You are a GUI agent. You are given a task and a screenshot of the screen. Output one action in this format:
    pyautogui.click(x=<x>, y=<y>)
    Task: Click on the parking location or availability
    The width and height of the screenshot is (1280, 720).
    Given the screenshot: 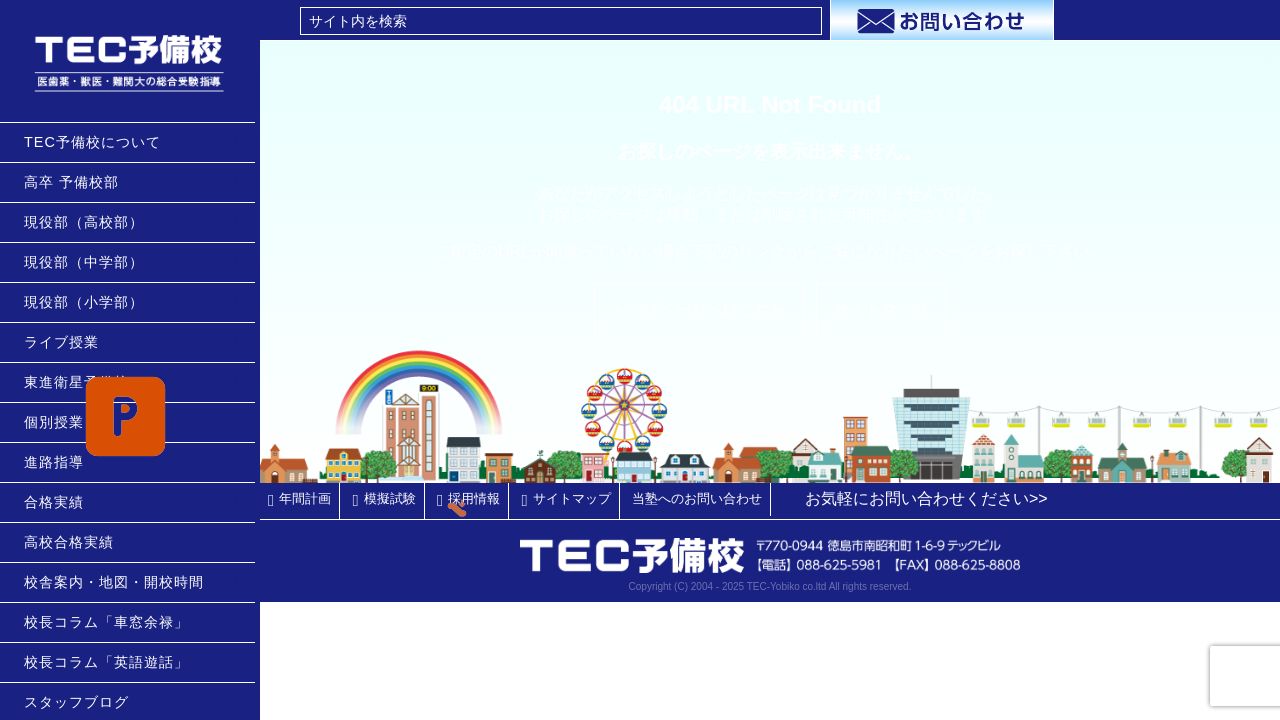 What is the action you would take?
    pyautogui.click(x=125, y=416)
    